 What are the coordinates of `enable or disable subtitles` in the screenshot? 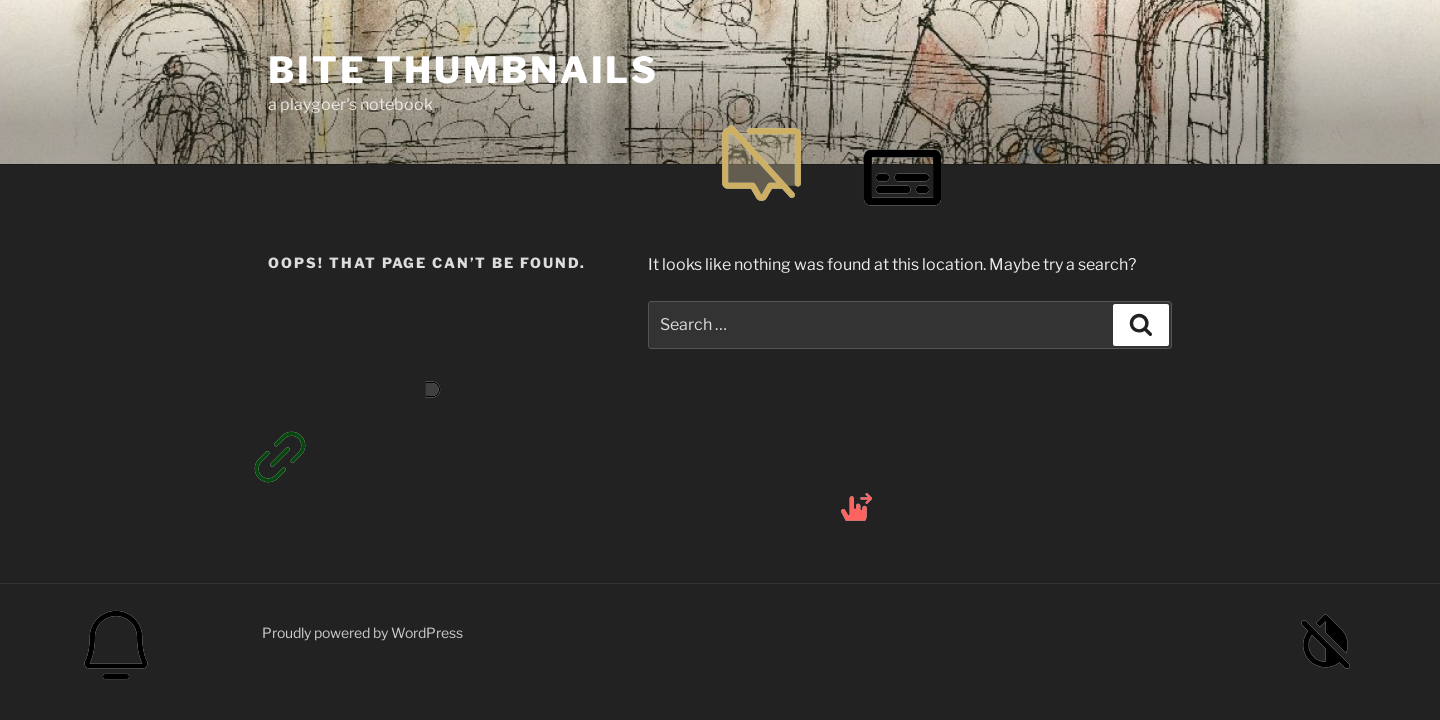 It's located at (902, 177).